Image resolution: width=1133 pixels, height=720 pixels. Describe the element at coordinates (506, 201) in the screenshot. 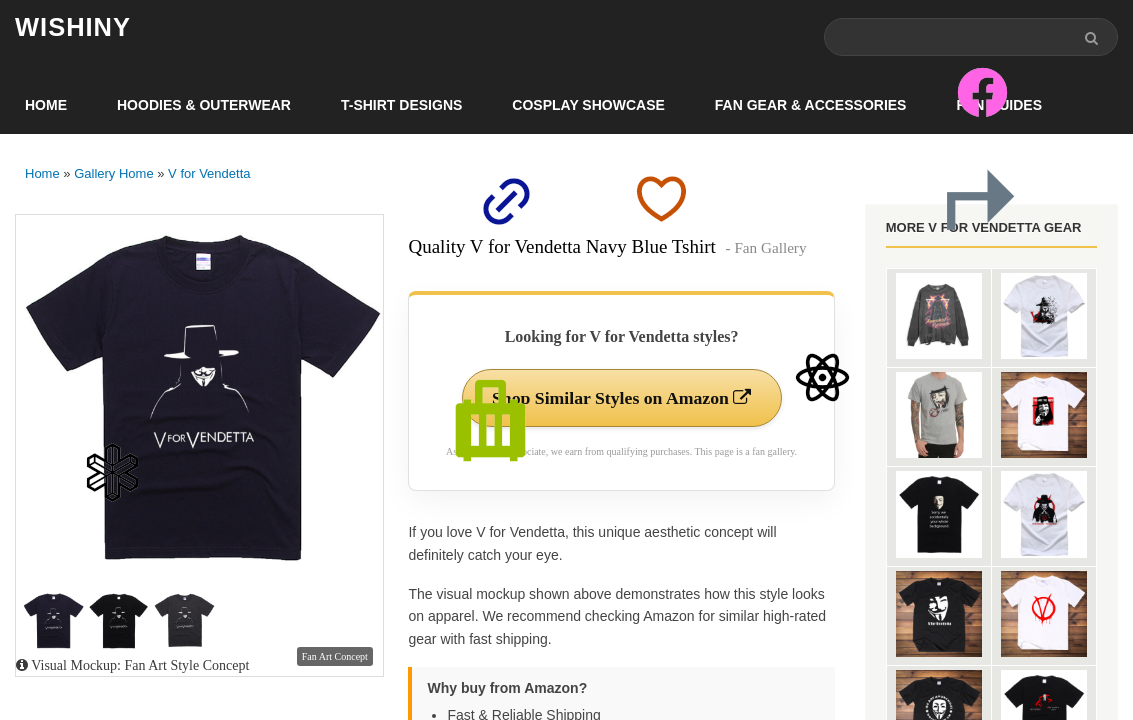

I see `insert or add a hyperlink` at that location.